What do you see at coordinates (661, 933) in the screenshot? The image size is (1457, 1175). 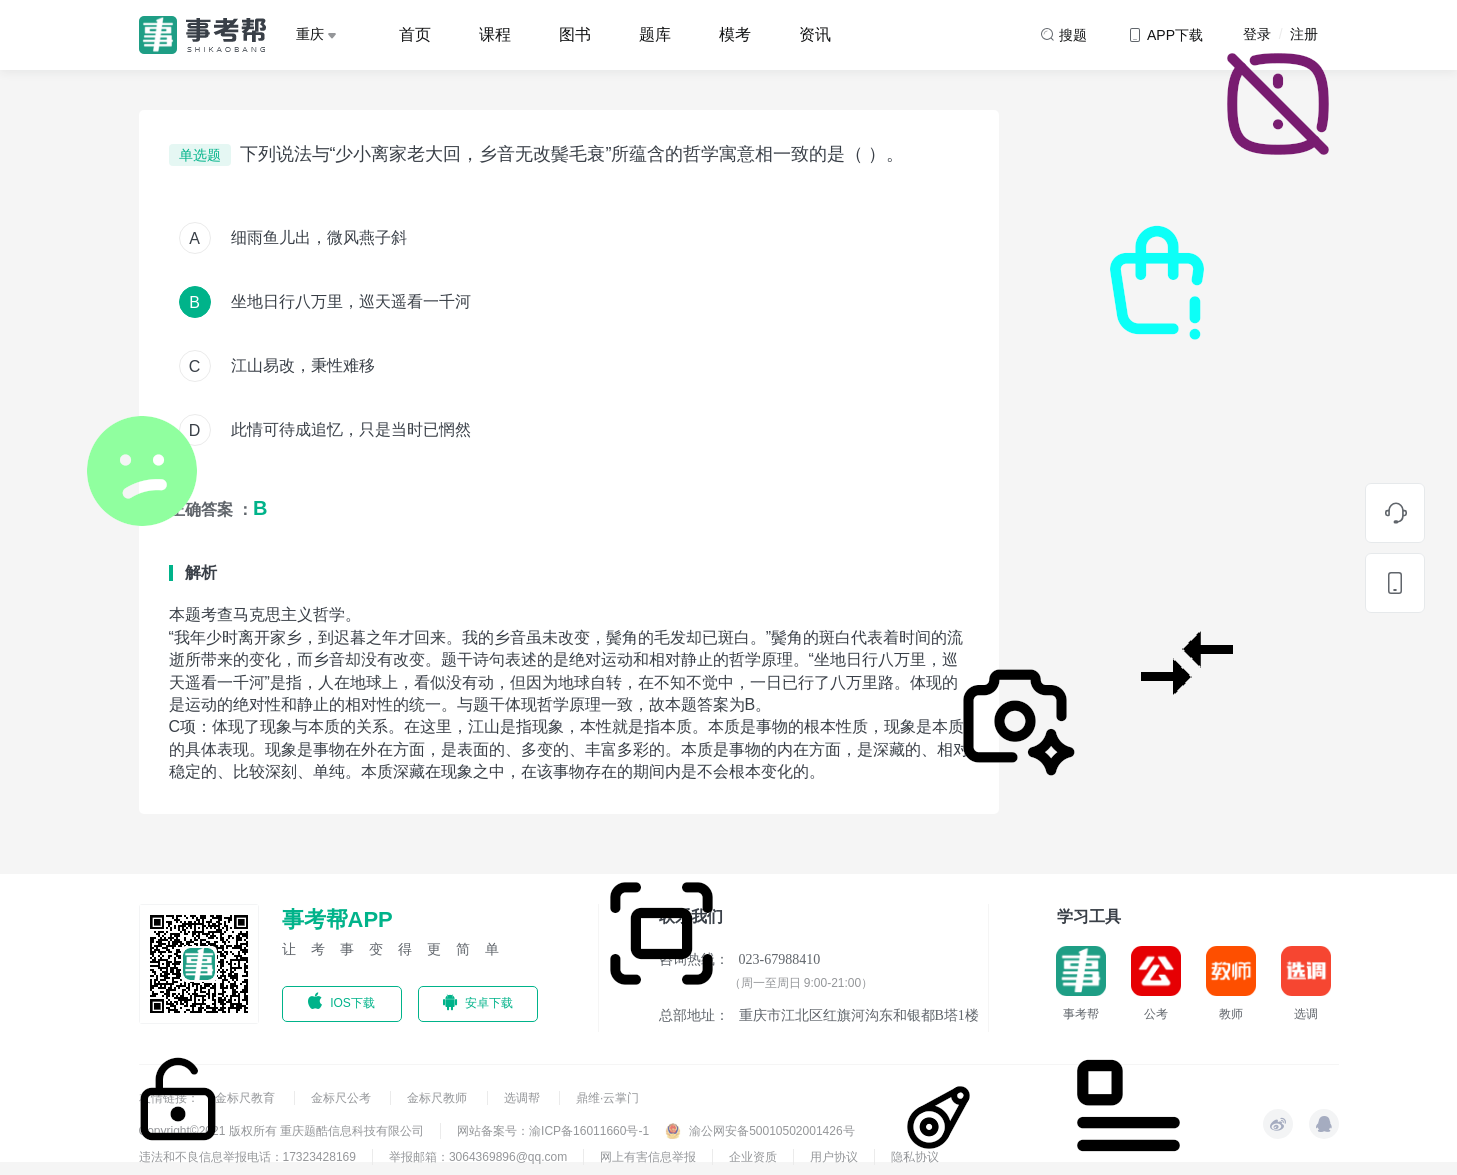 I see `expand content to fullscreen mode` at bounding box center [661, 933].